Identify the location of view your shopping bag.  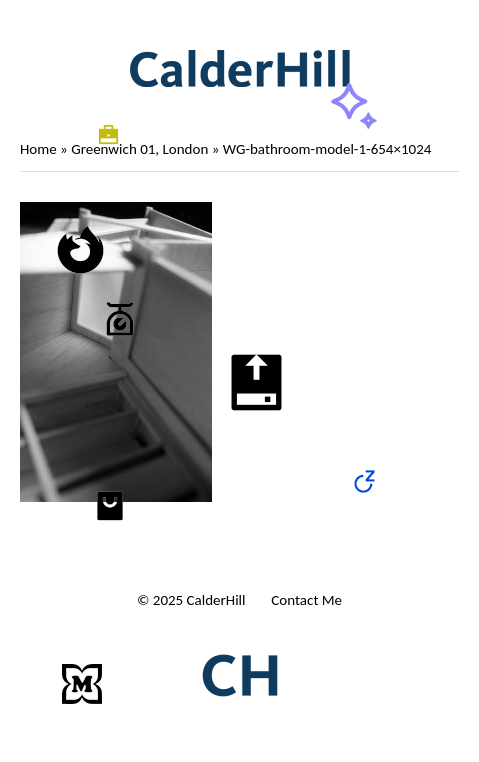
(110, 506).